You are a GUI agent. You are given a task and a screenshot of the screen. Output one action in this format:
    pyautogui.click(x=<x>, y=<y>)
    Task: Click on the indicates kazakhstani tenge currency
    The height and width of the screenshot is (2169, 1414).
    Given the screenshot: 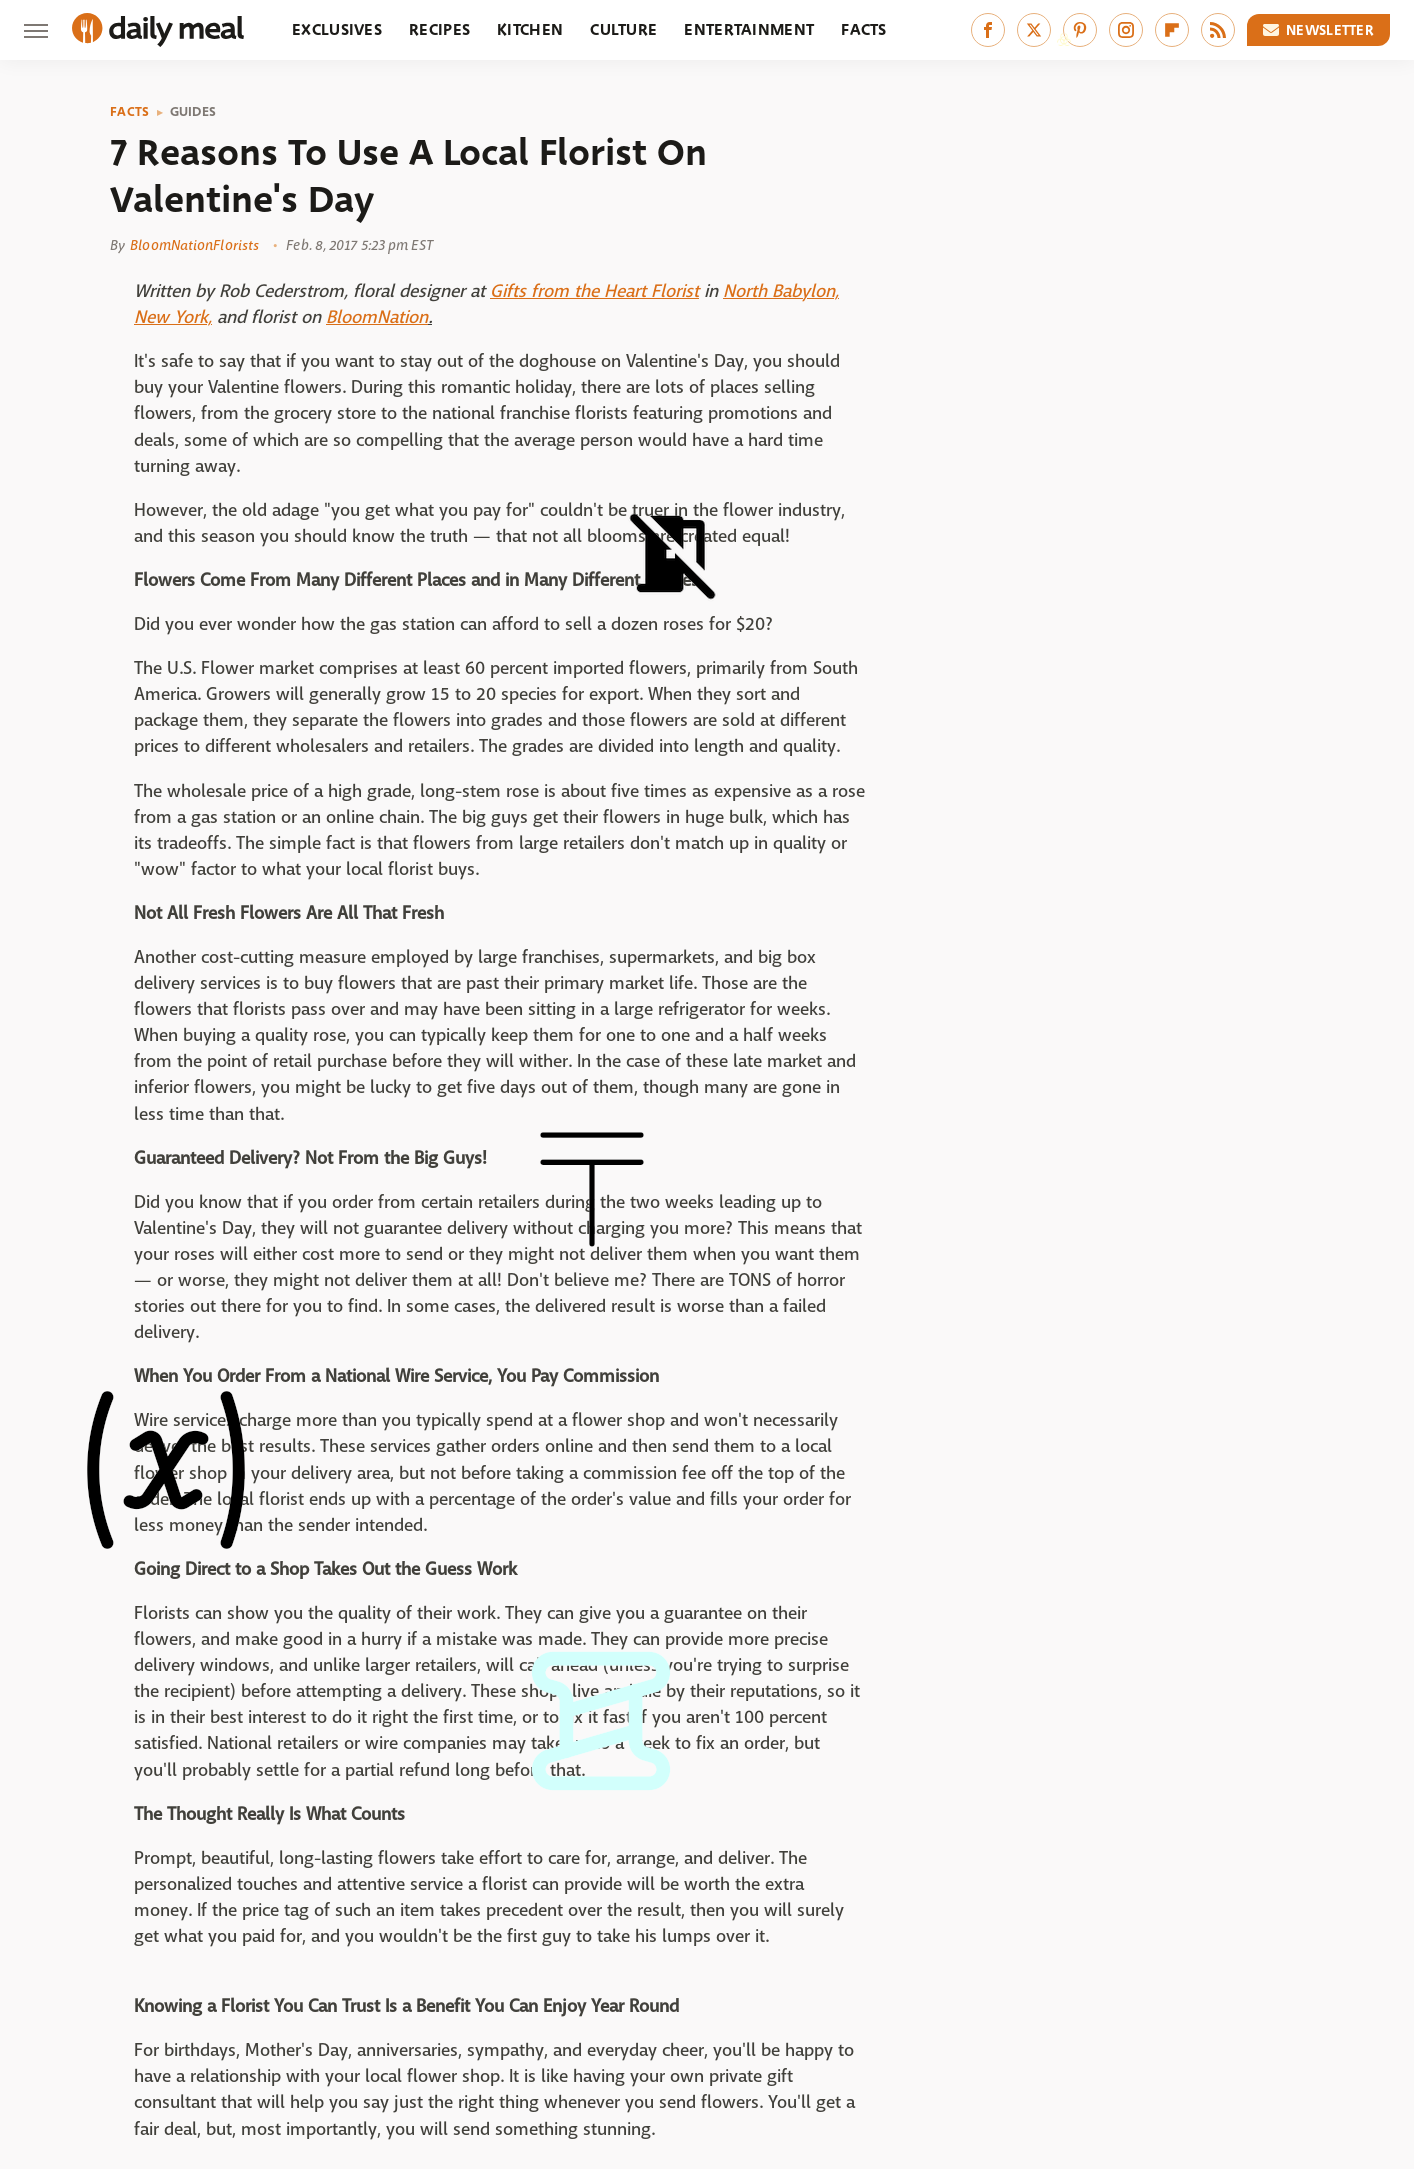 What is the action you would take?
    pyautogui.click(x=592, y=1184)
    